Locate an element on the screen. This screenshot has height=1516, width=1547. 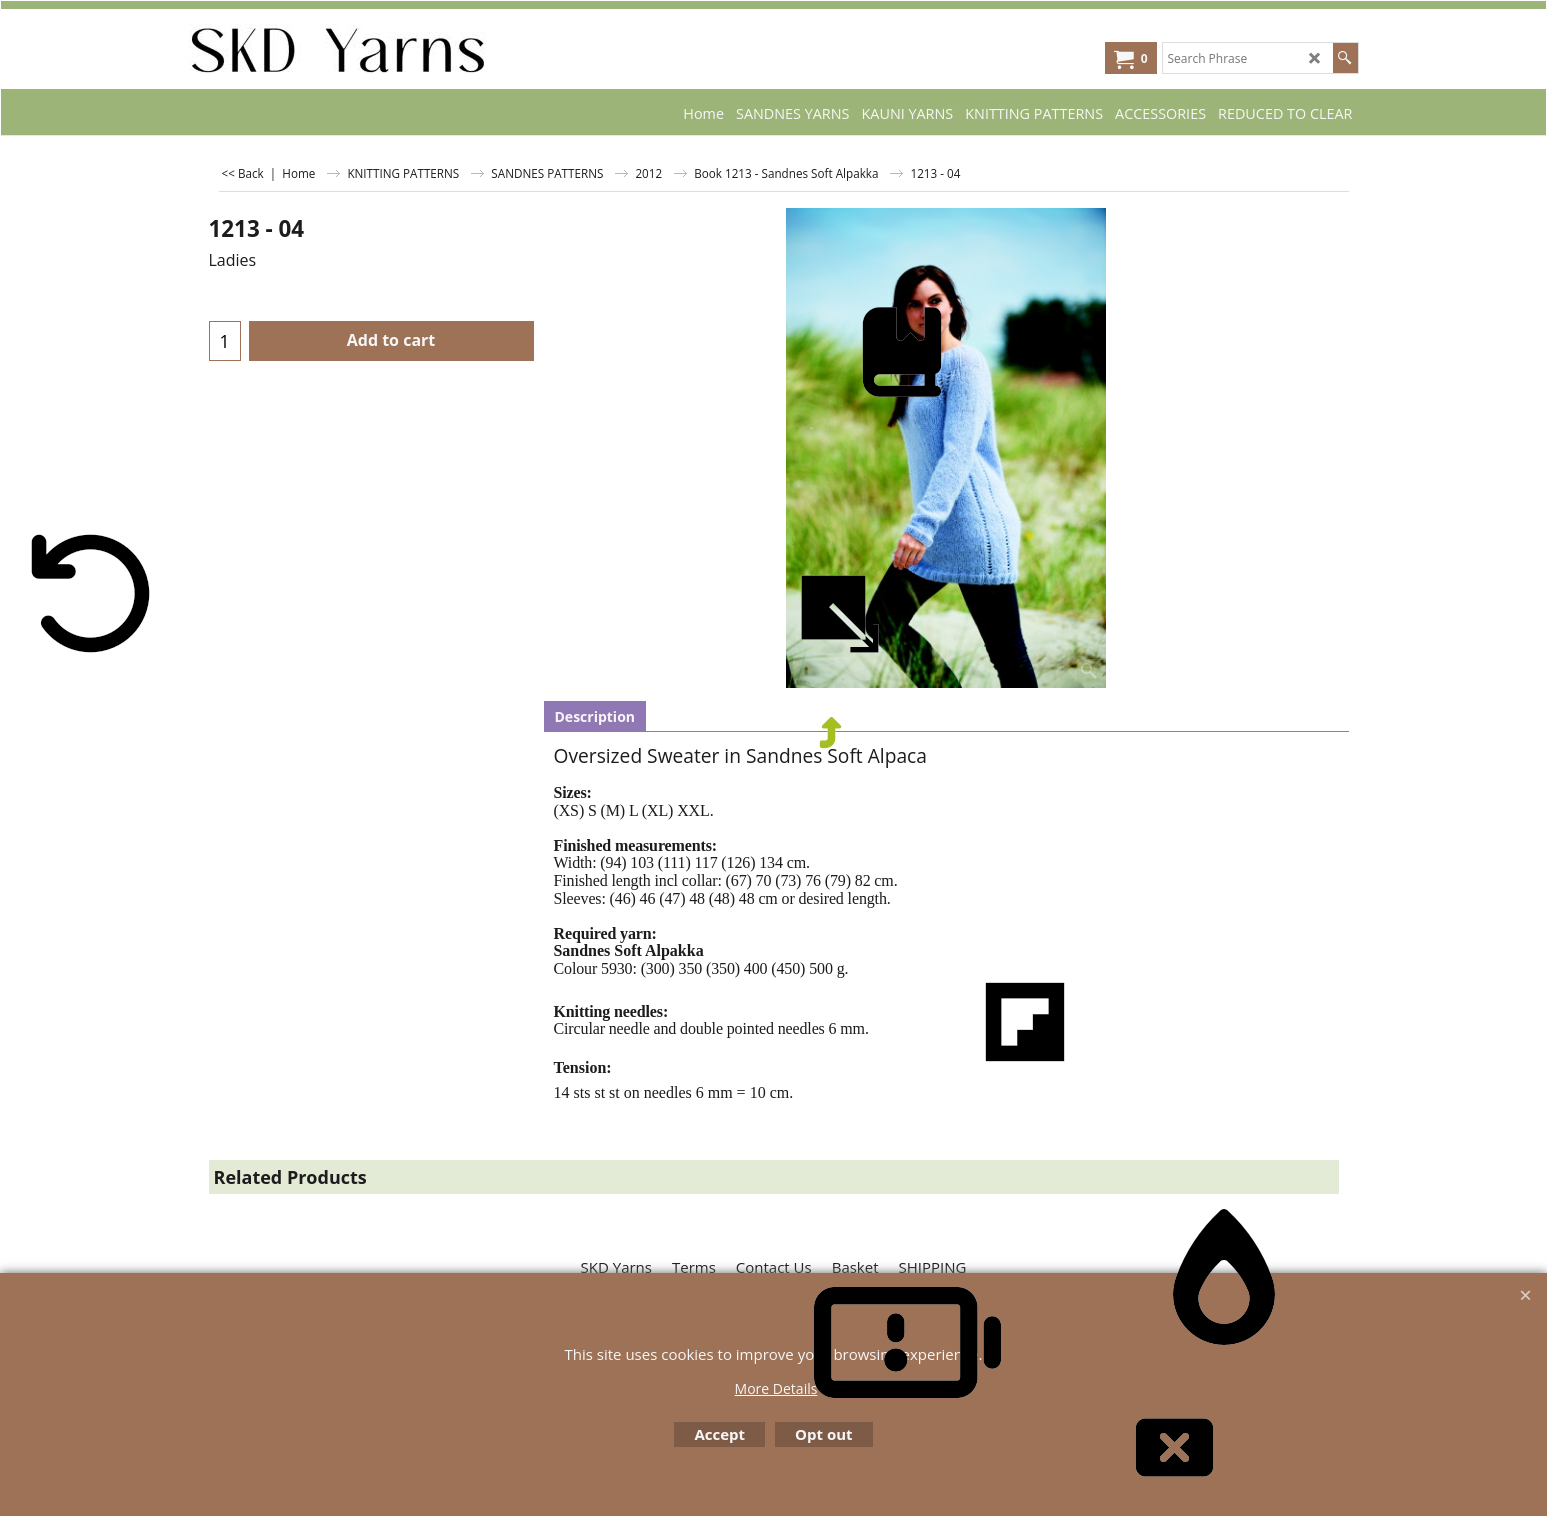
access your bookmarked reading list is located at coordinates (902, 352).